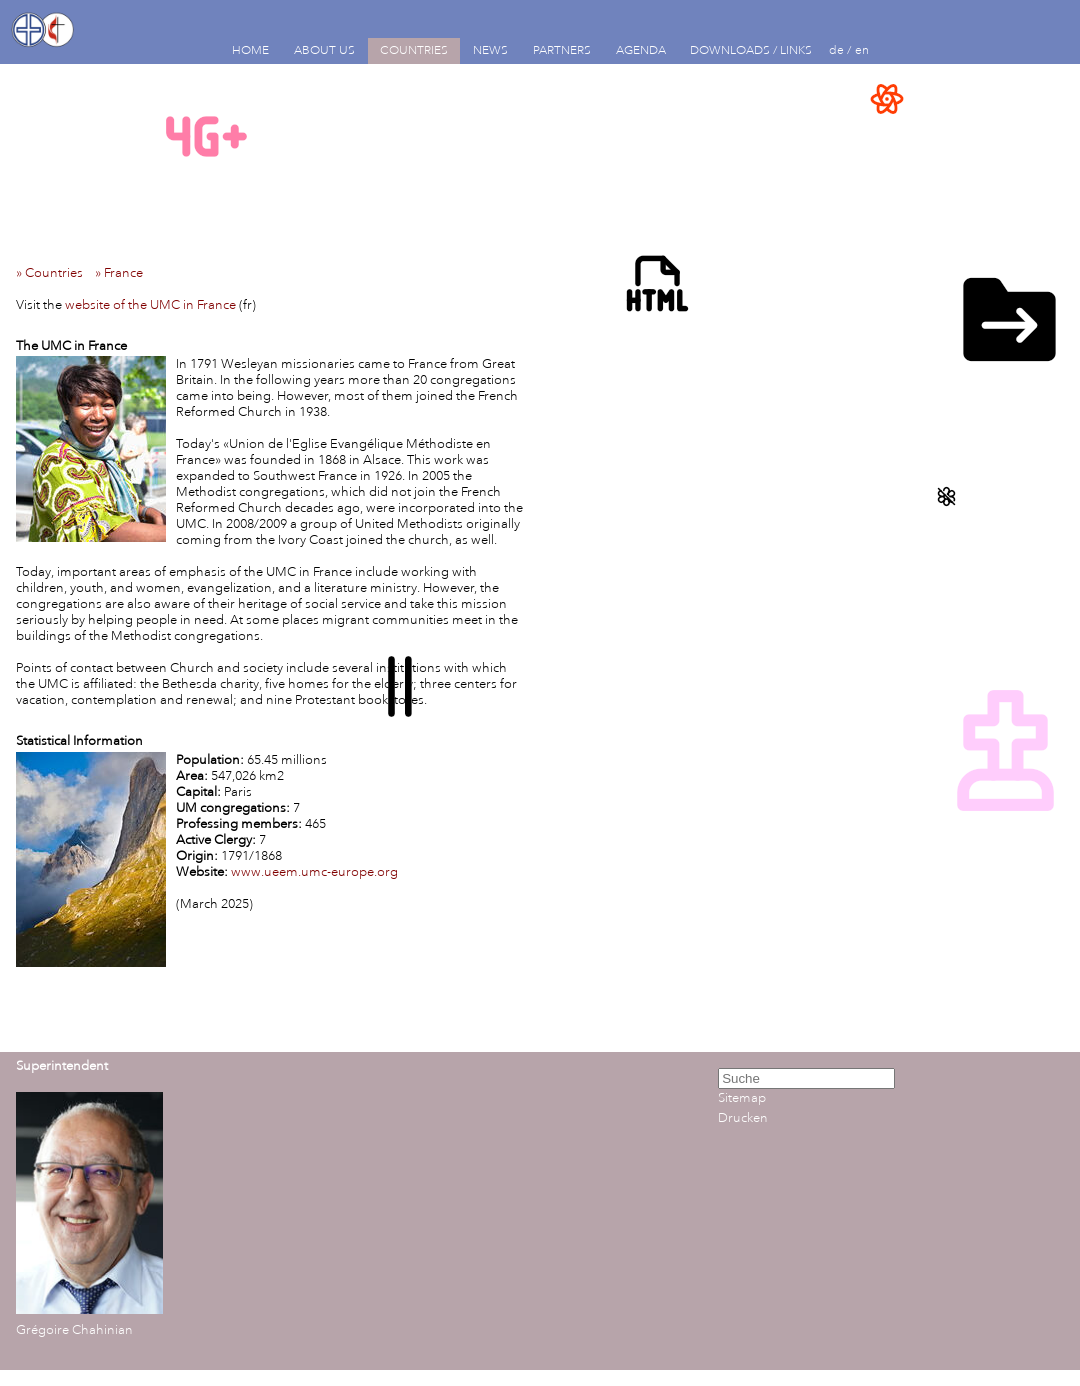 This screenshot has height=1386, width=1080. Describe the element at coordinates (1009, 319) in the screenshot. I see `access a linked submodule or external repository` at that location.